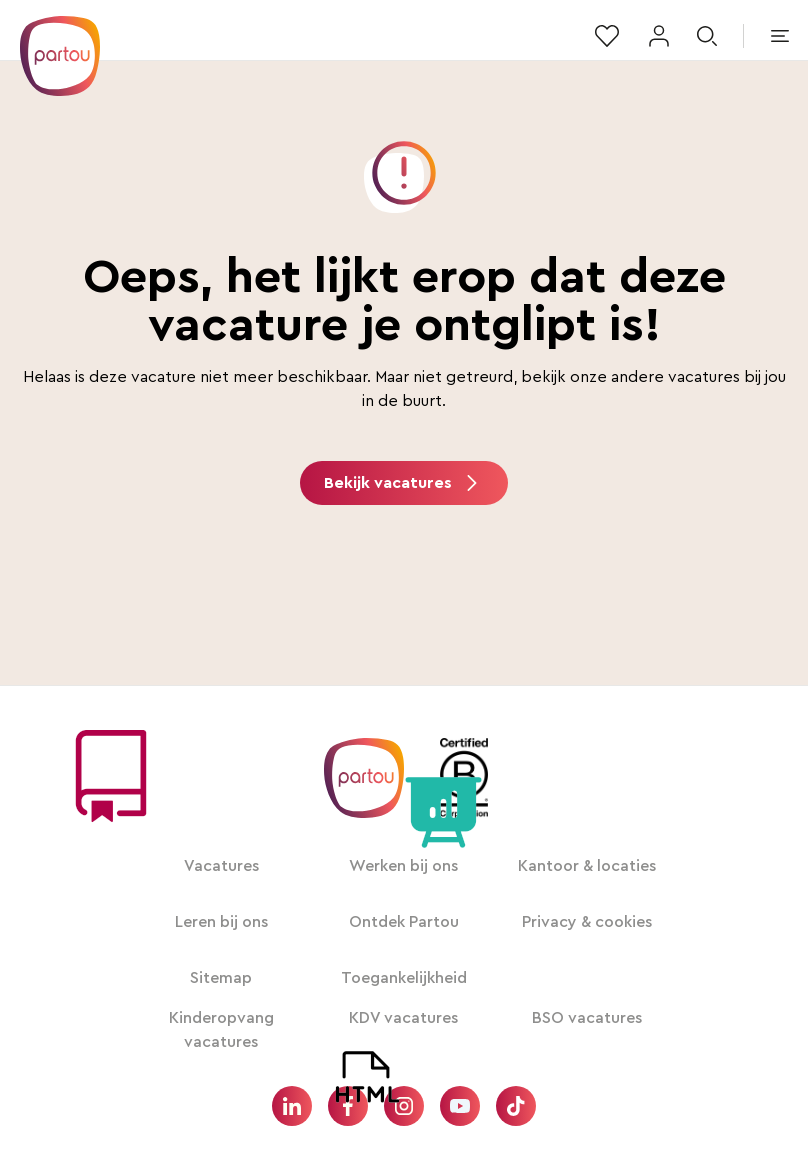 This screenshot has width=808, height=1174. What do you see at coordinates (111, 777) in the screenshot?
I see `access a code repository` at bounding box center [111, 777].